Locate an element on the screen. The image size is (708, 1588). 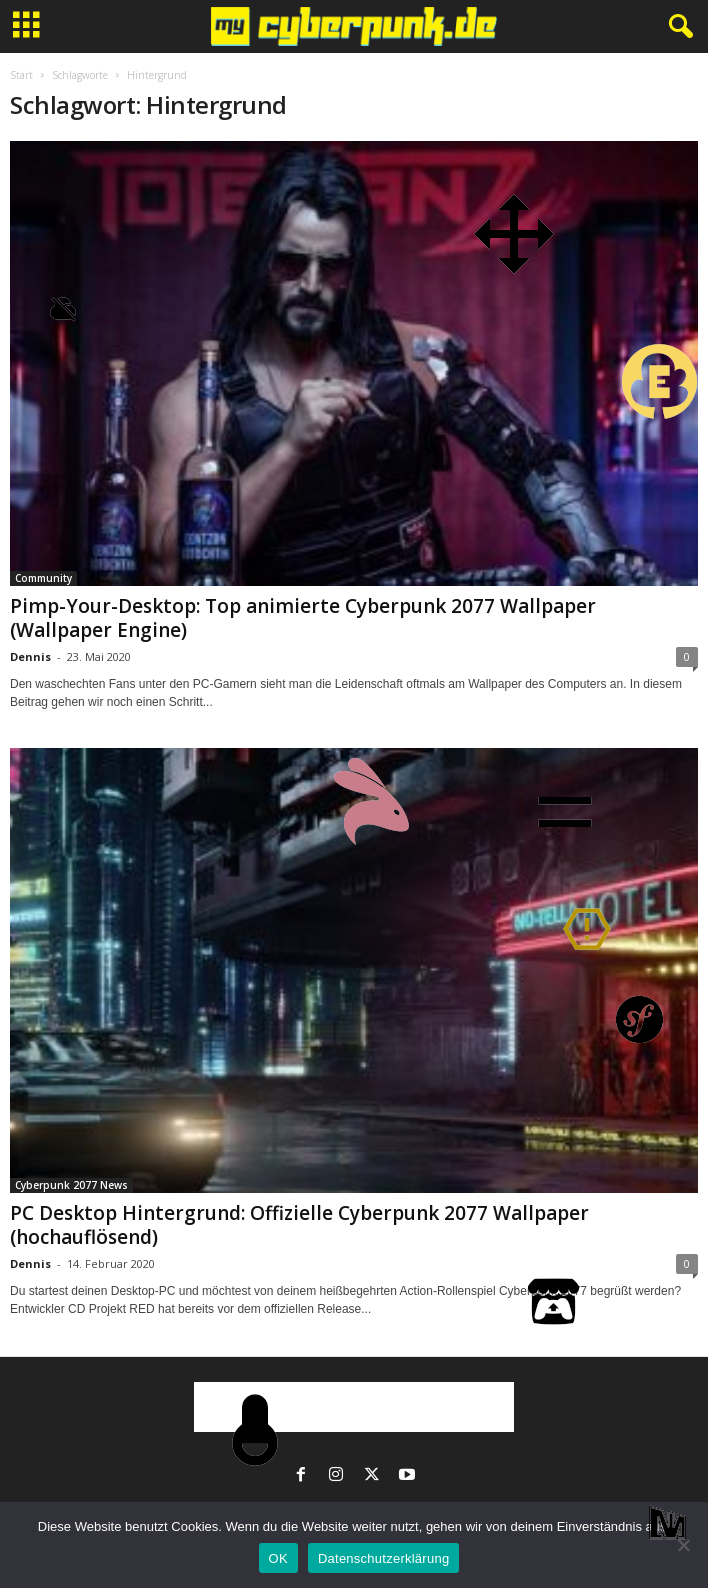
cloud sync is disabled or unavailable is located at coordinates (63, 309).